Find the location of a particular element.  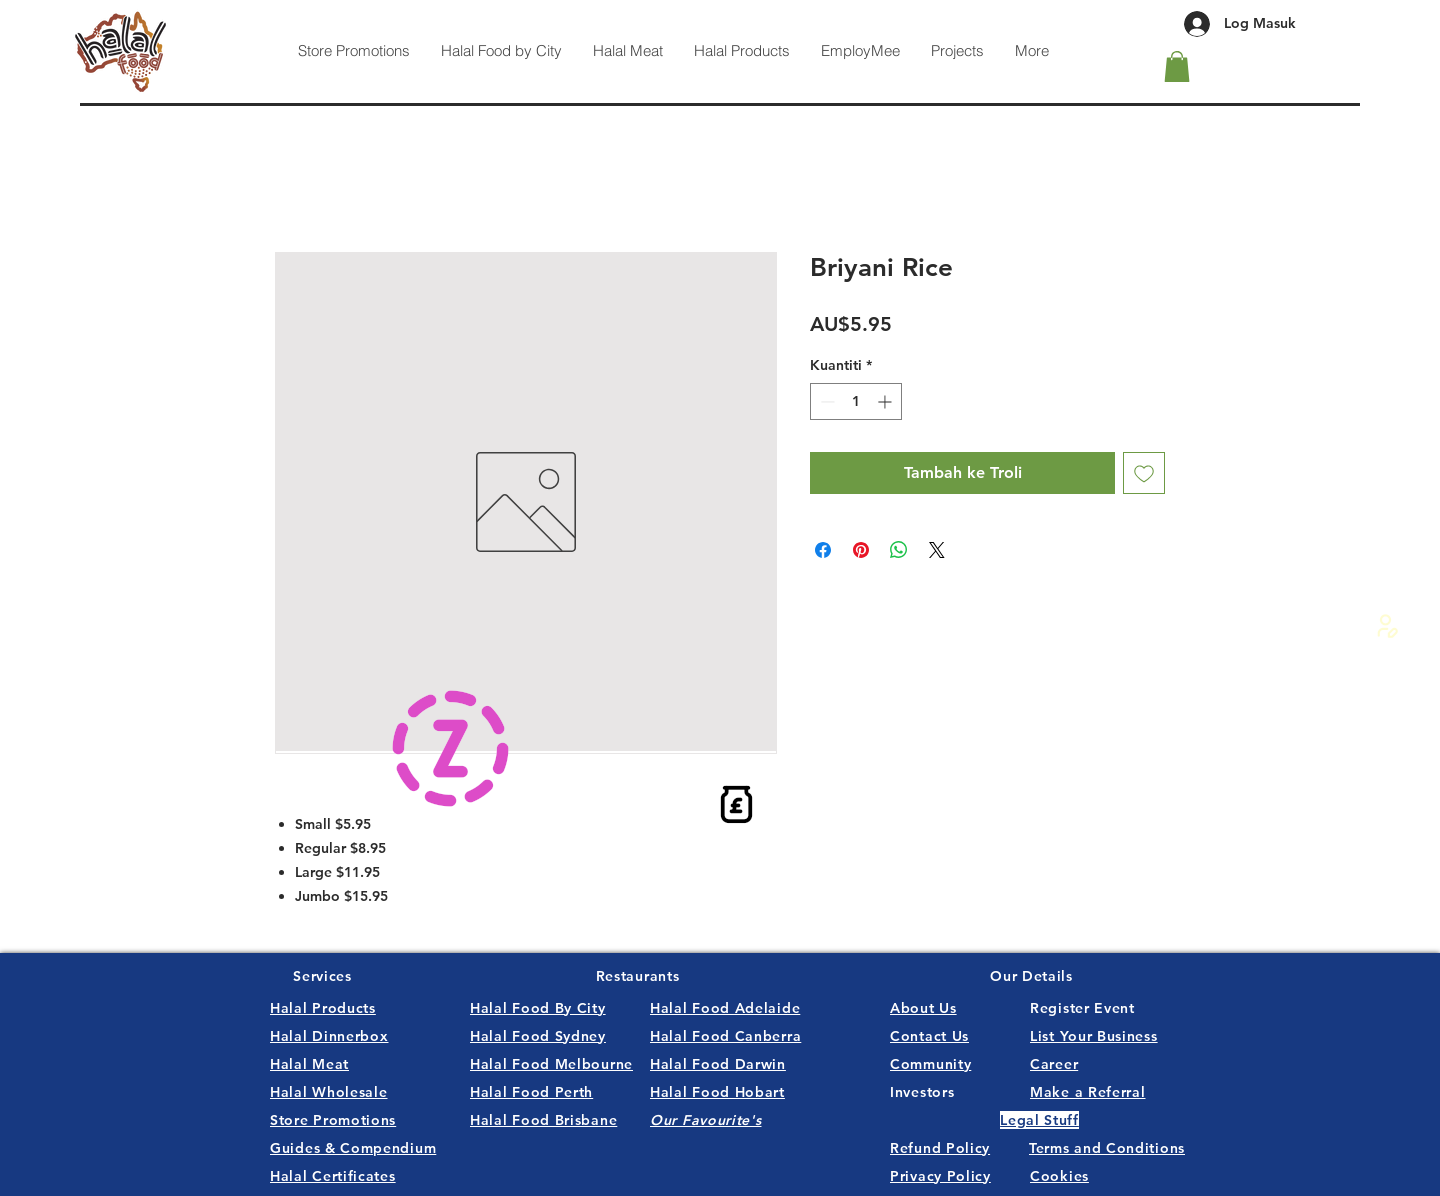

edit your profile information is located at coordinates (1385, 625).